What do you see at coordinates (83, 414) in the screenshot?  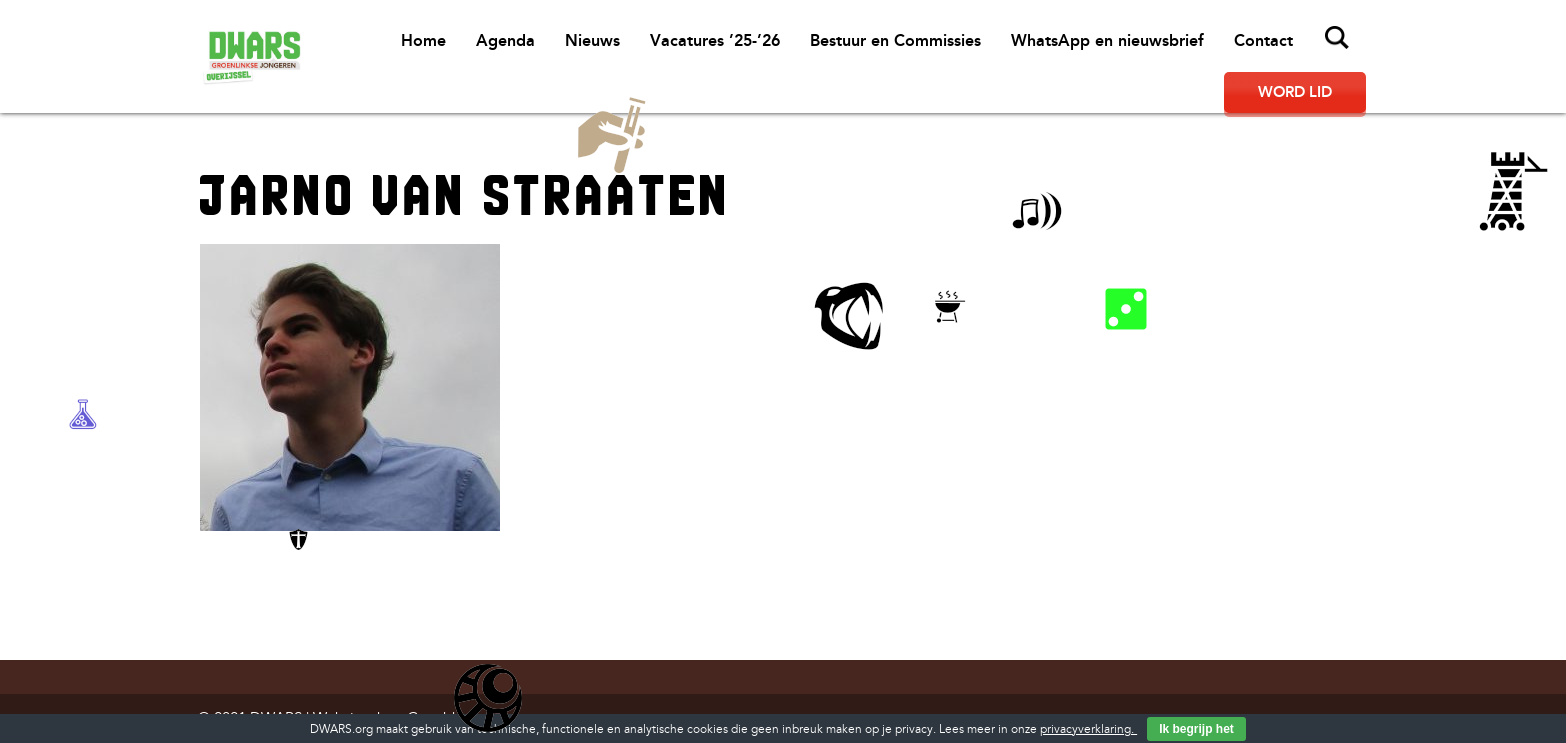 I see `access the chemistry or science section` at bounding box center [83, 414].